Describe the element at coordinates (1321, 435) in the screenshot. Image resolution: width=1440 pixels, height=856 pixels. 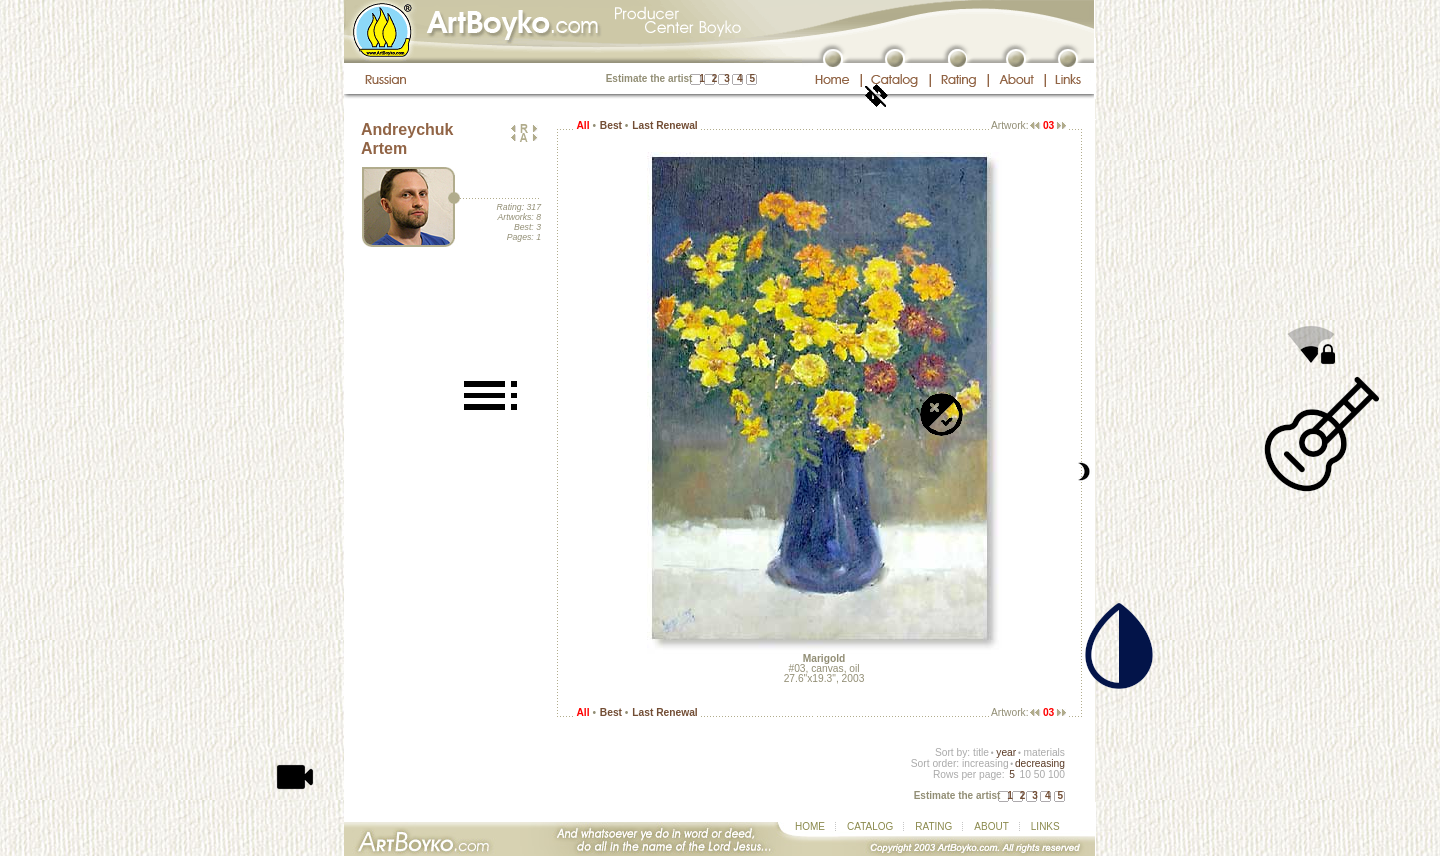
I see `access music or audio settings` at that location.